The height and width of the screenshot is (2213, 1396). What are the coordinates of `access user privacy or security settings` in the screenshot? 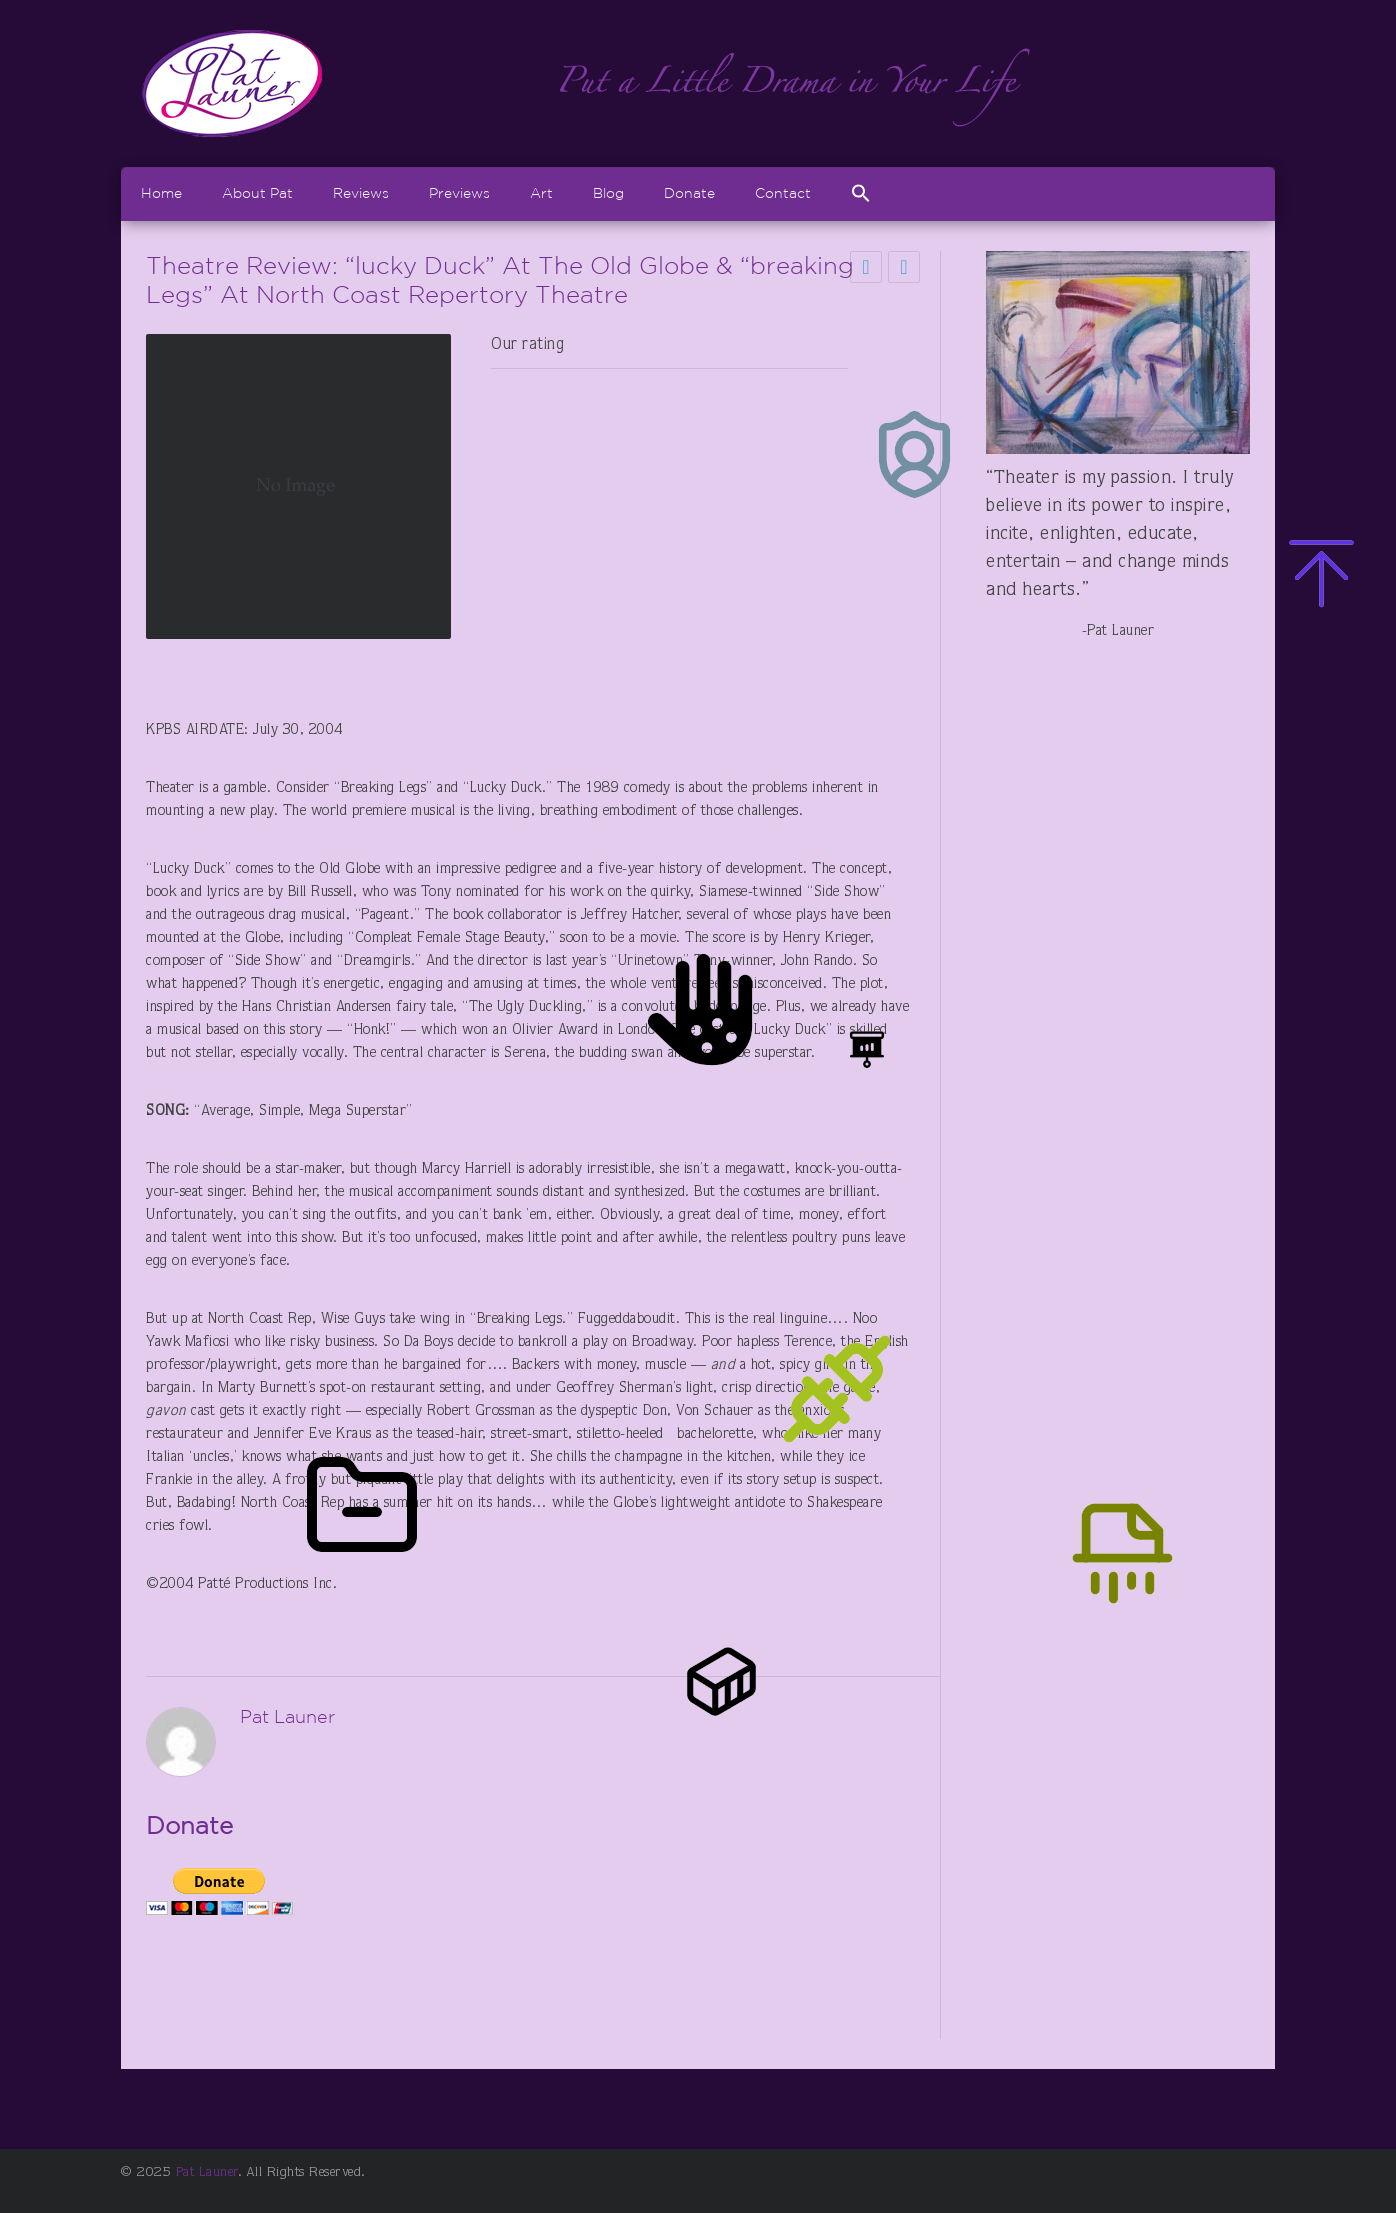 It's located at (914, 454).